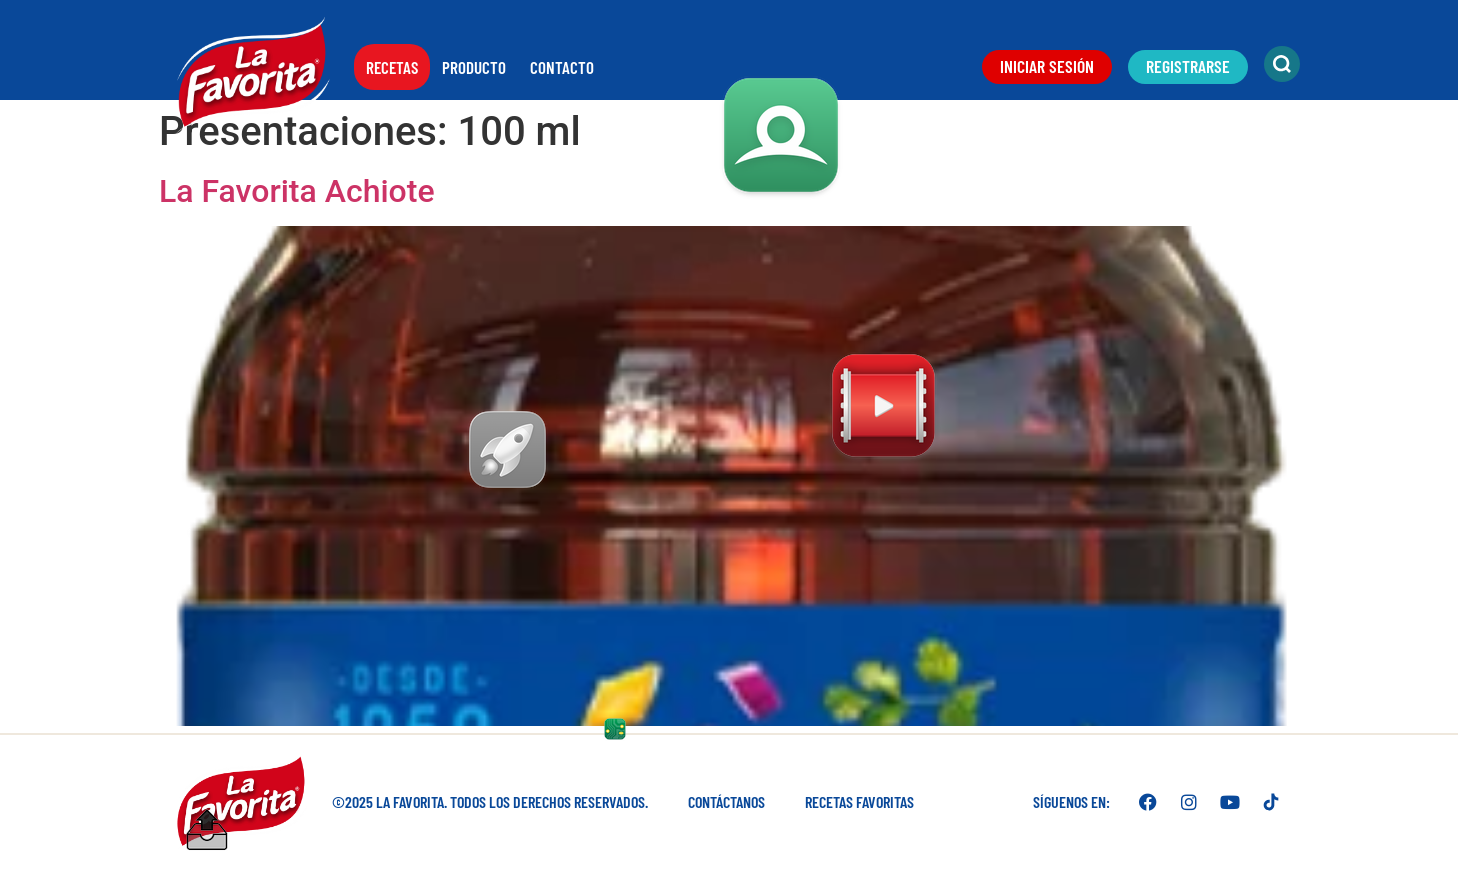  What do you see at coordinates (883, 405) in the screenshot?
I see `open tubefeeder video subscription app` at bounding box center [883, 405].